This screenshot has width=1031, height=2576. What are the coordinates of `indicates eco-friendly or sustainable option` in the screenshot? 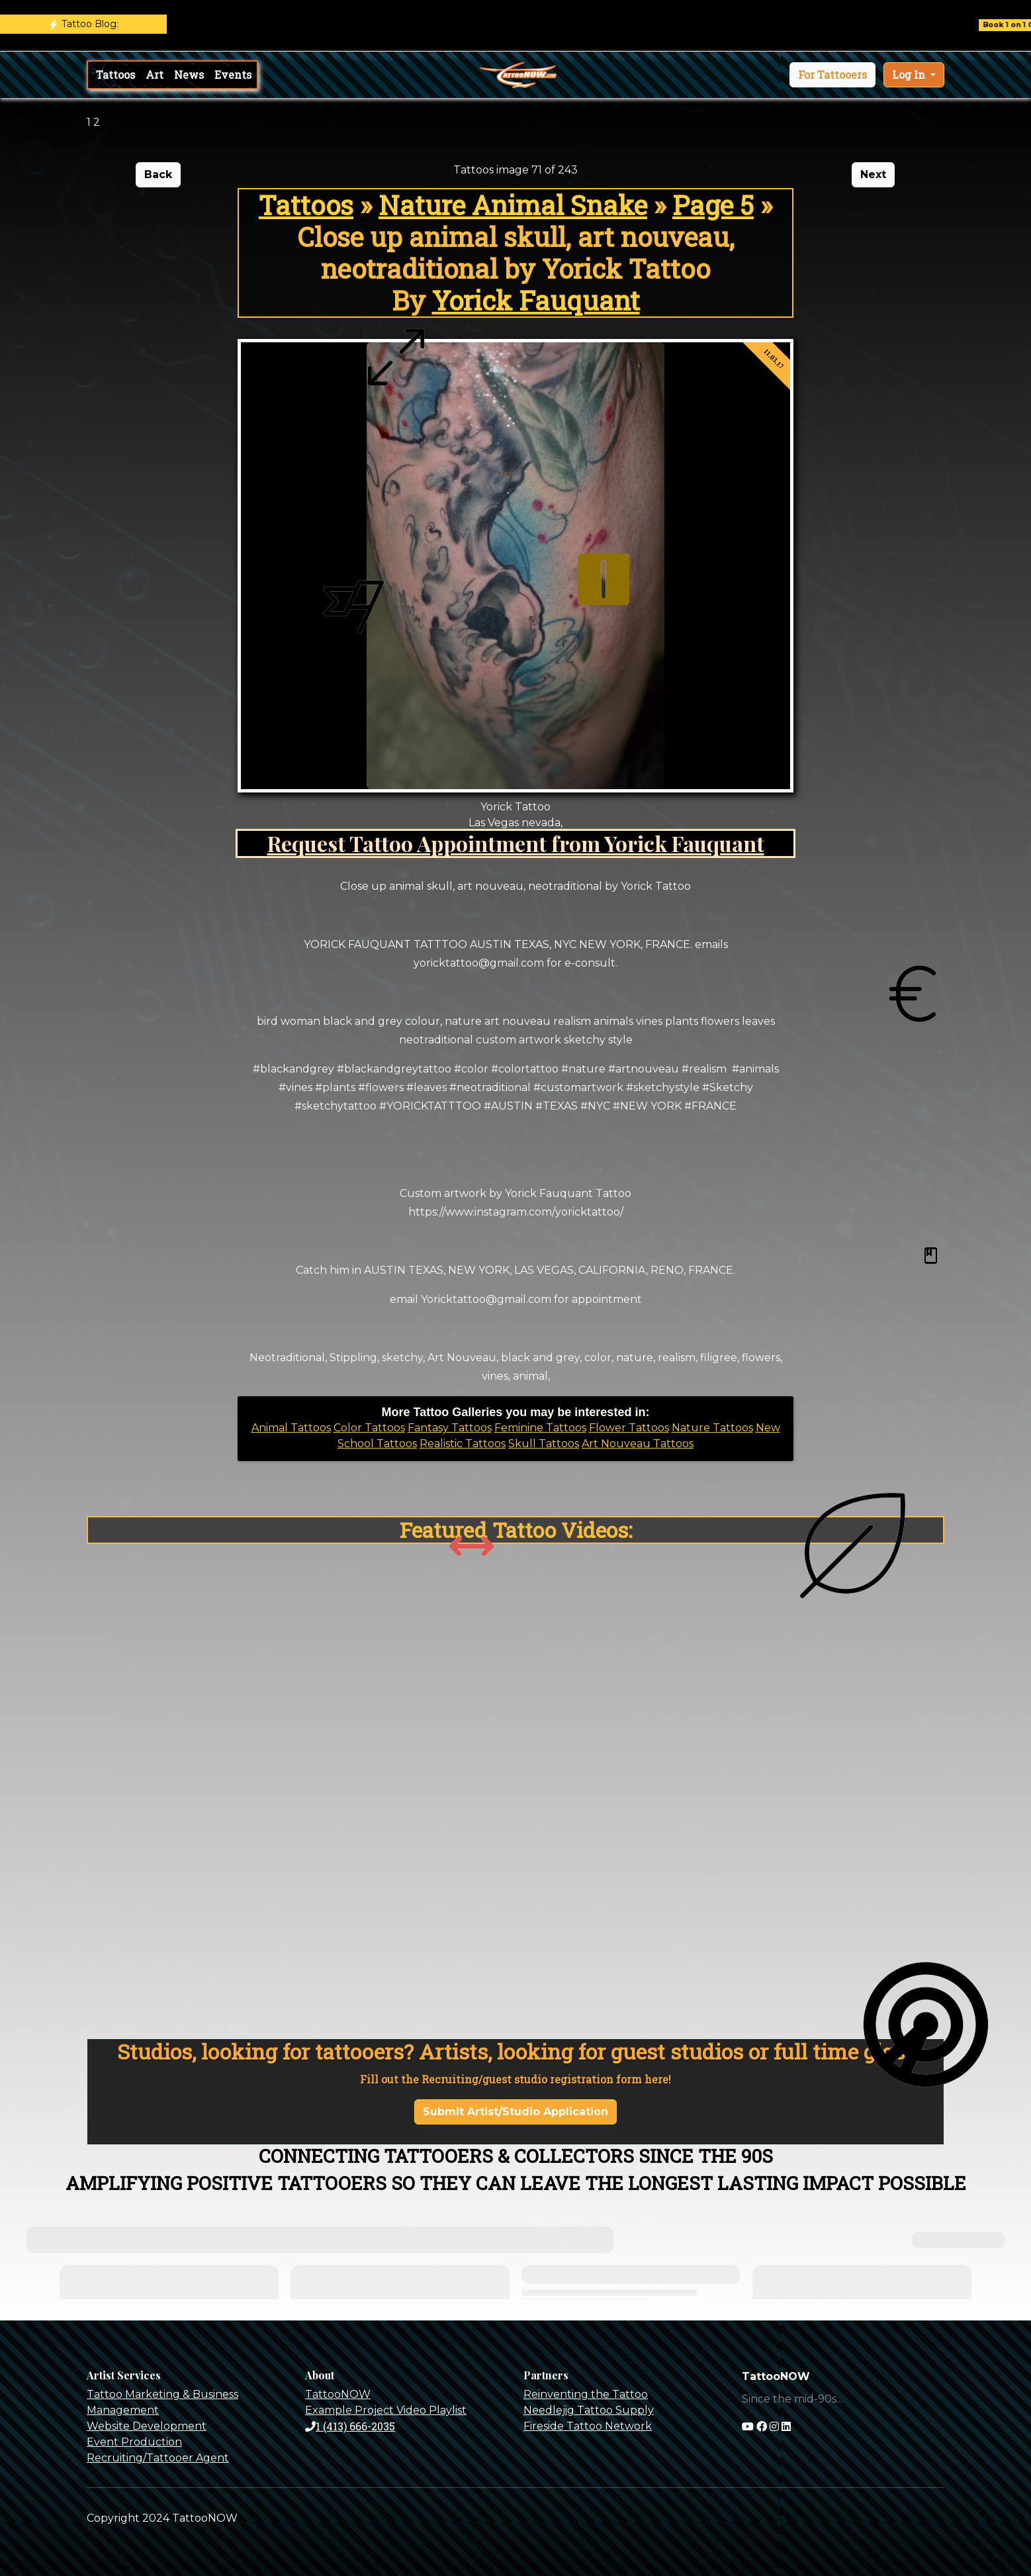 It's located at (852, 1545).